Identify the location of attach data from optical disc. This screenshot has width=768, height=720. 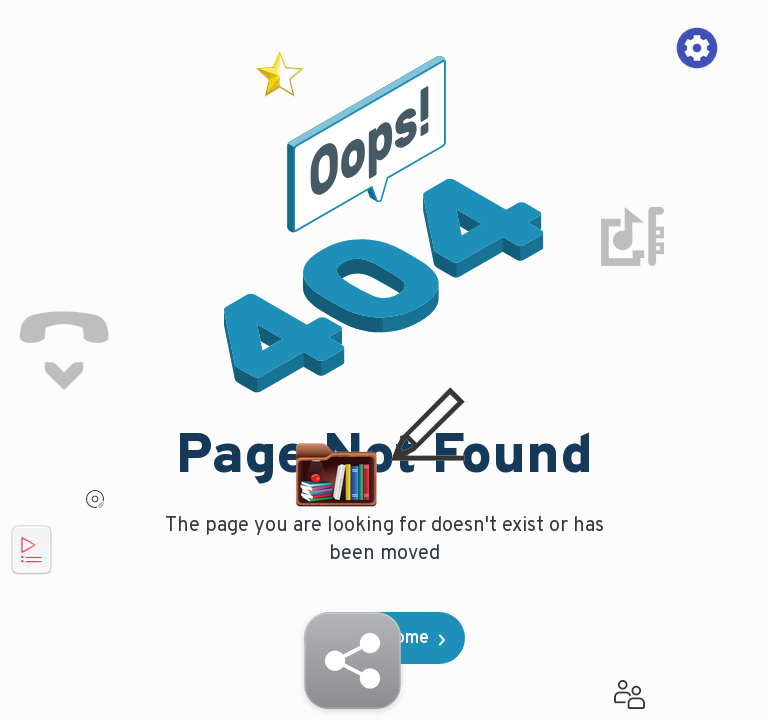
(95, 499).